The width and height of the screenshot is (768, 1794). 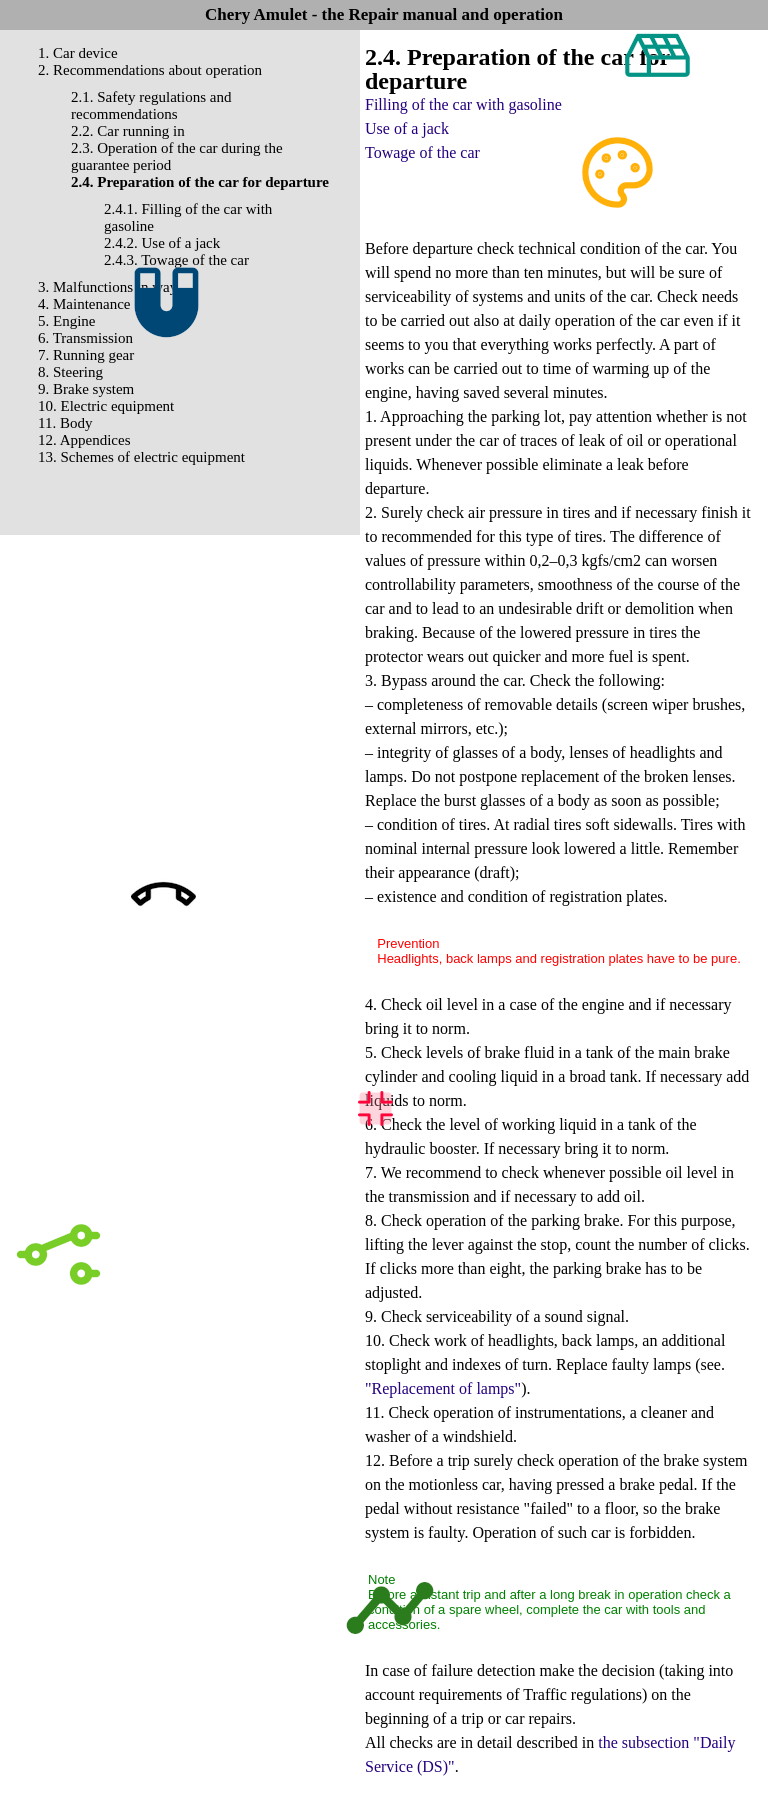 What do you see at coordinates (166, 299) in the screenshot?
I see `activate magnetic snap or alignment tool` at bounding box center [166, 299].